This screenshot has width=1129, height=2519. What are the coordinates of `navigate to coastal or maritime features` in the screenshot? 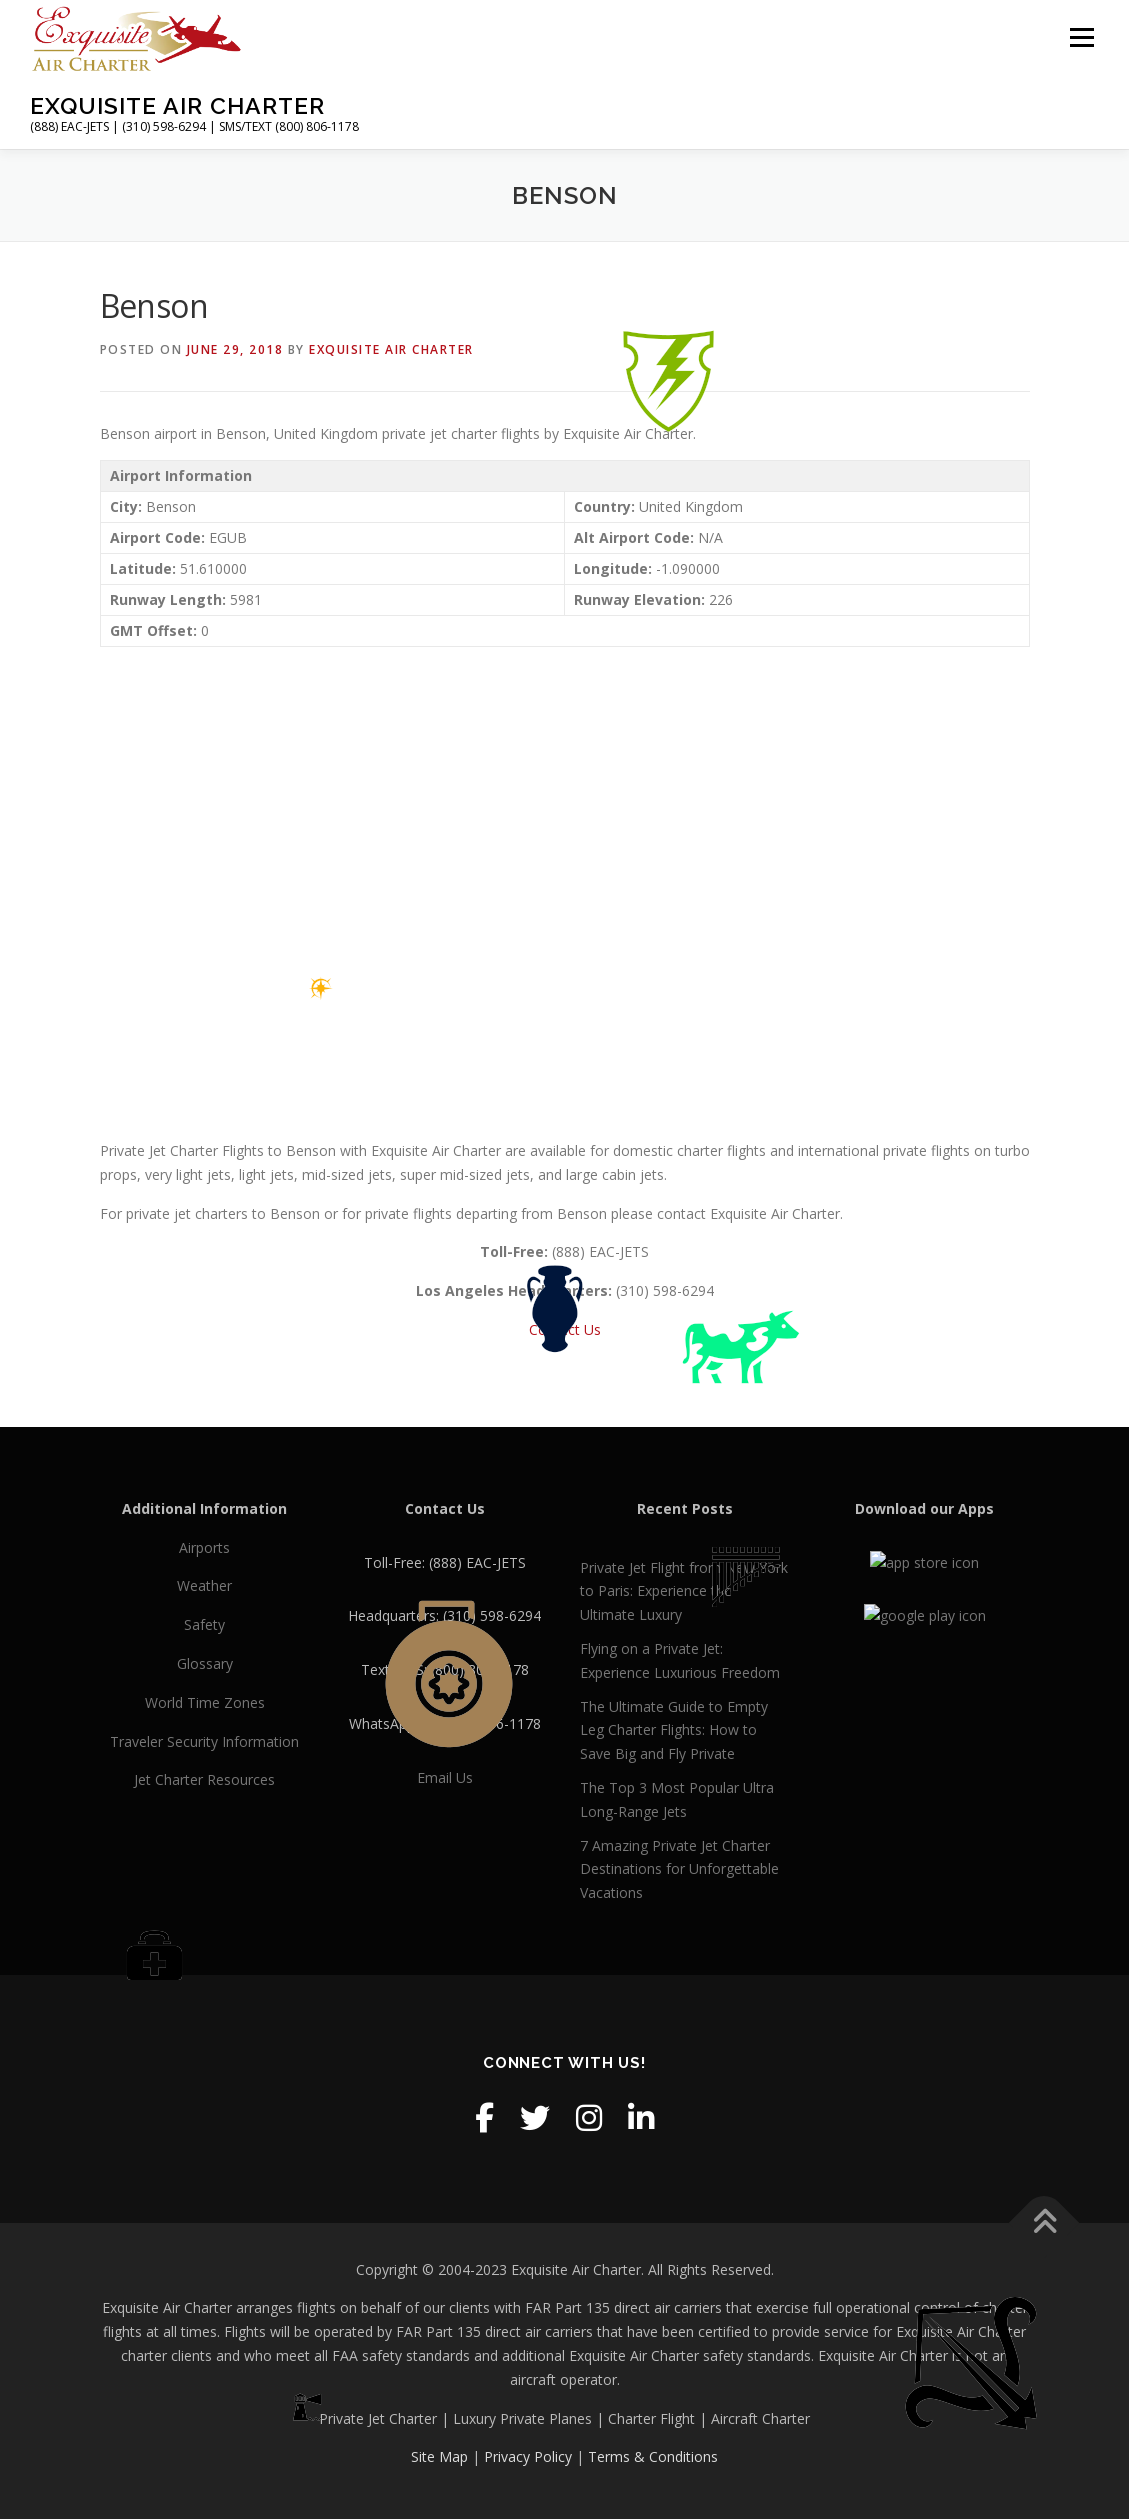 It's located at (307, 2406).